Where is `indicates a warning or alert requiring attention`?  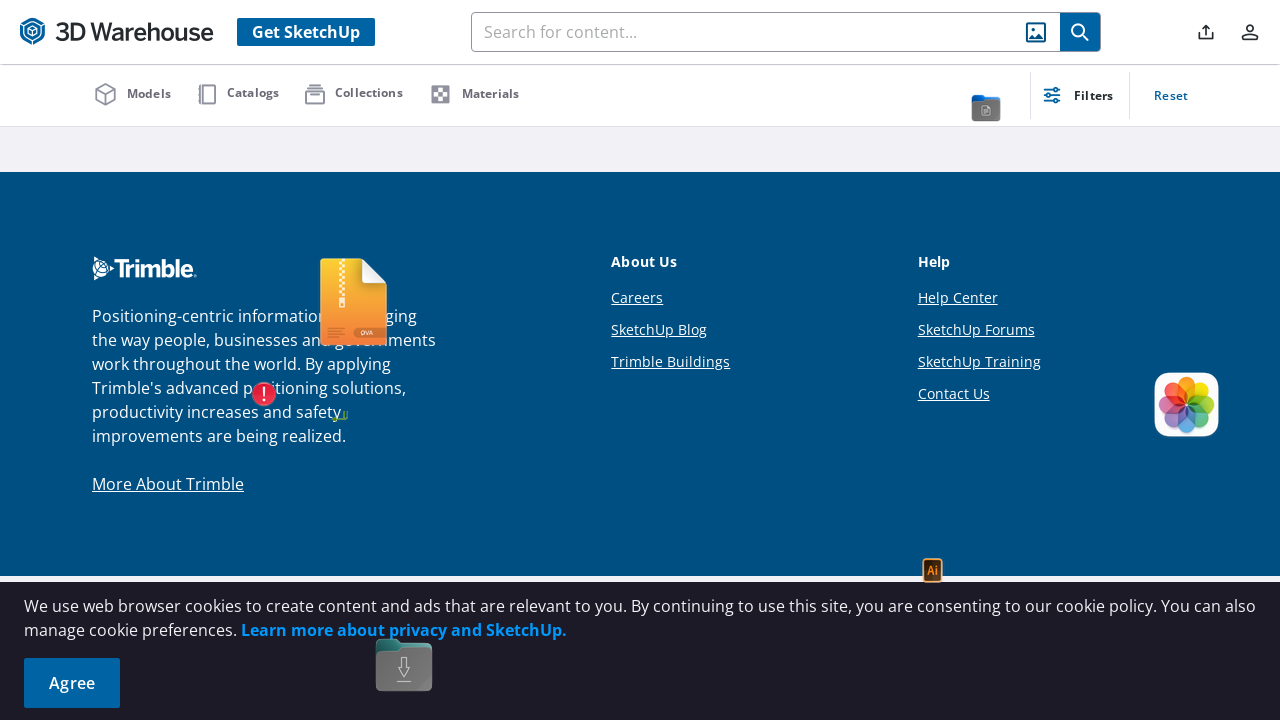 indicates a warning or alert requiring attention is located at coordinates (264, 394).